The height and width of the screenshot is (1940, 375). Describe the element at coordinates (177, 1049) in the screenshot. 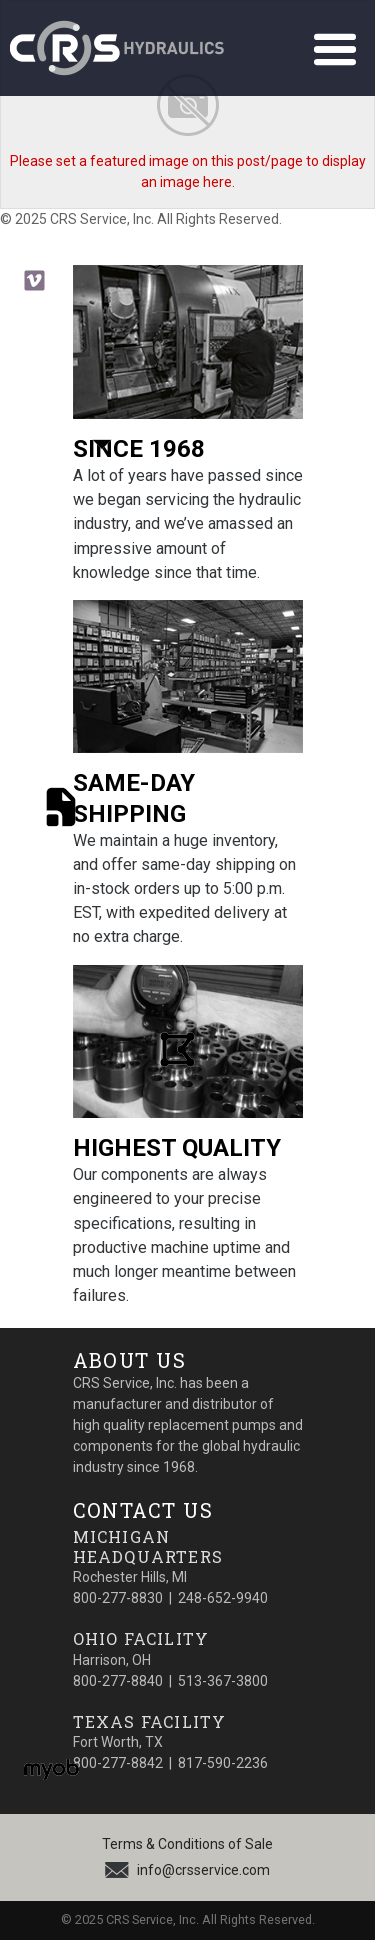

I see `create or edit vector polygon shape` at that location.